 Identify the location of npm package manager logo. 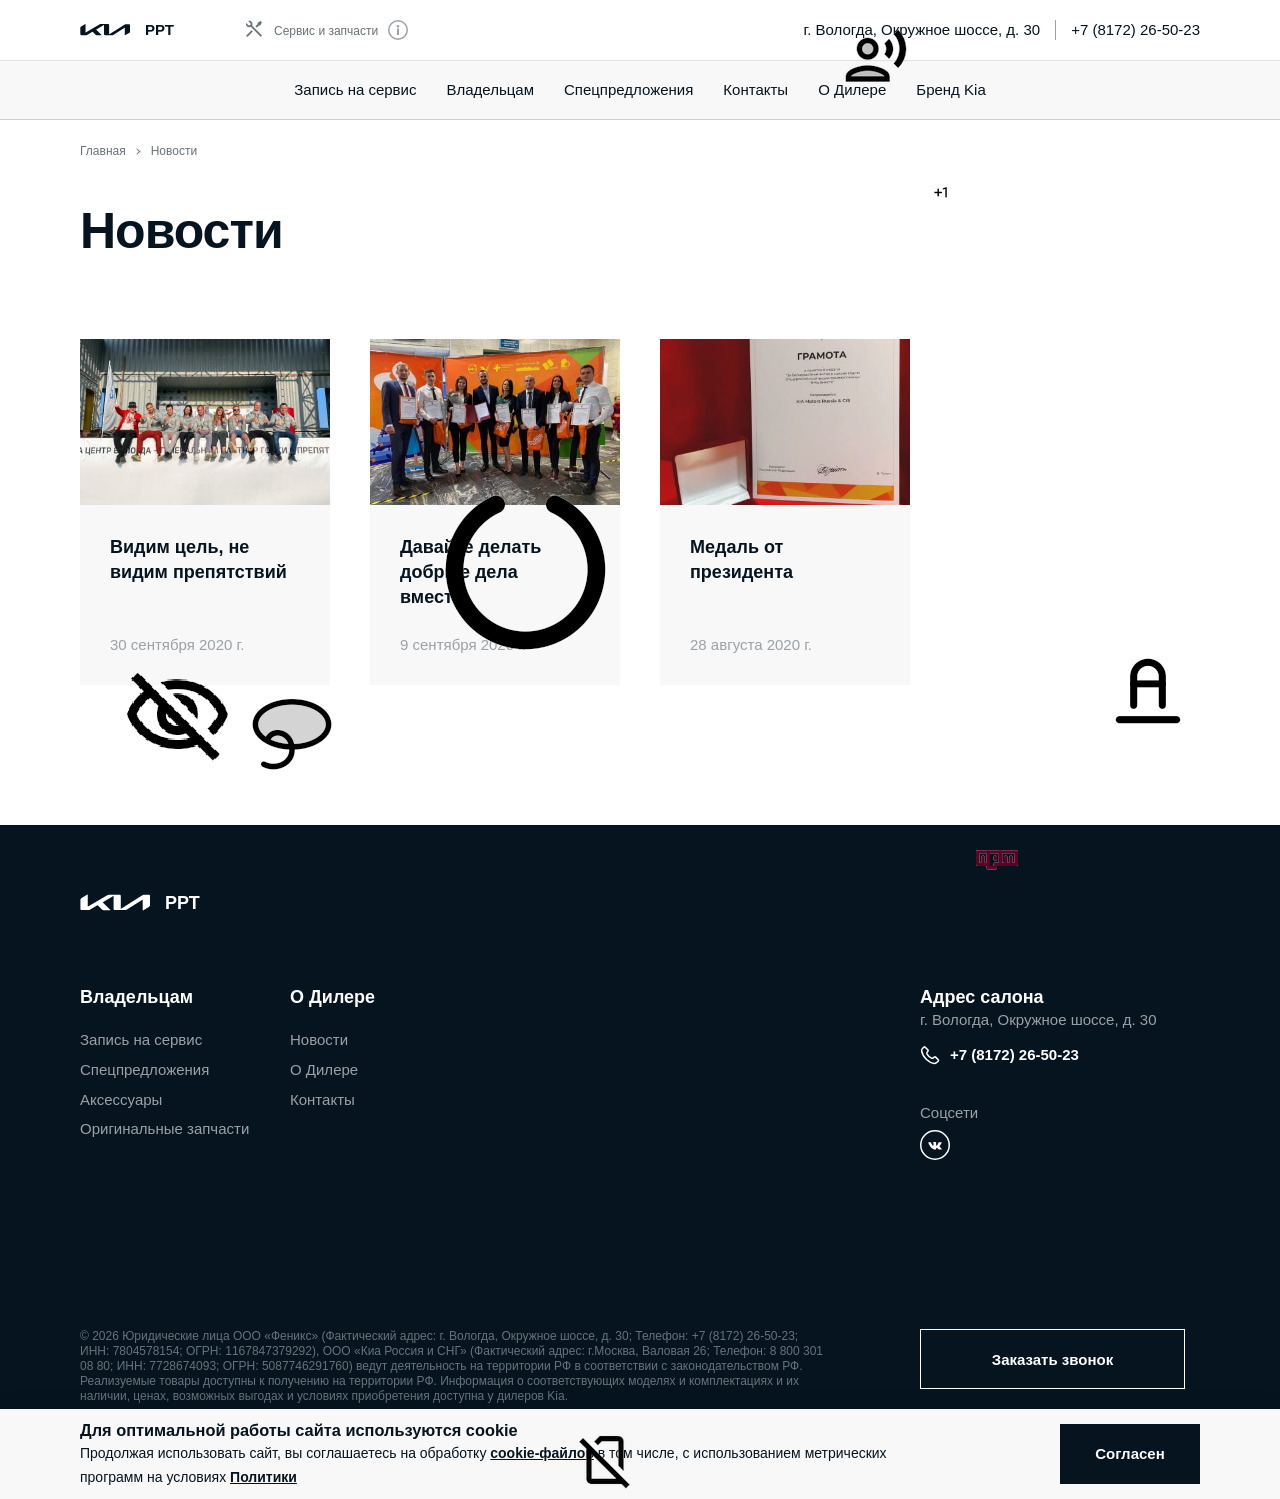
(997, 859).